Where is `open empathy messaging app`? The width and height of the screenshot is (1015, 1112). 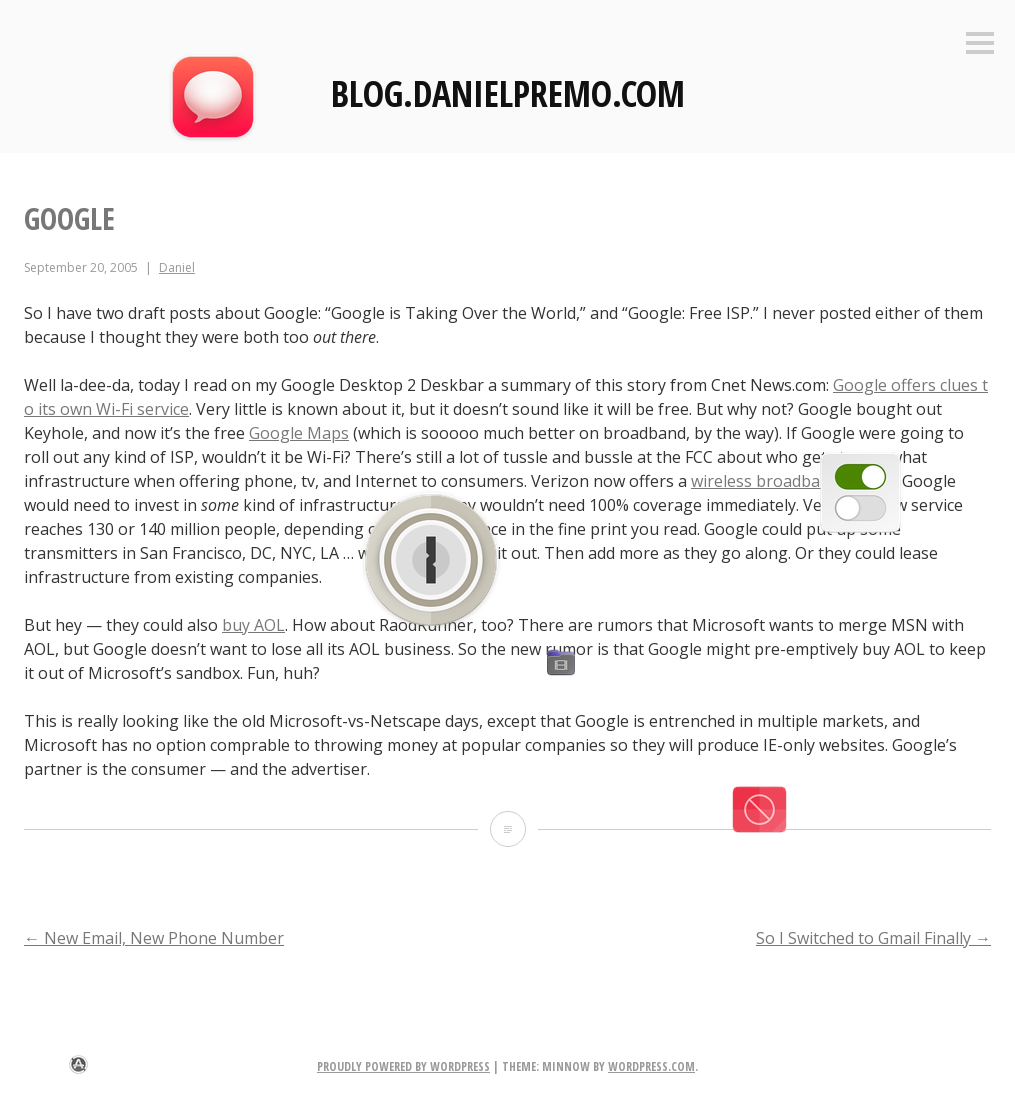 open empathy messaging app is located at coordinates (213, 97).